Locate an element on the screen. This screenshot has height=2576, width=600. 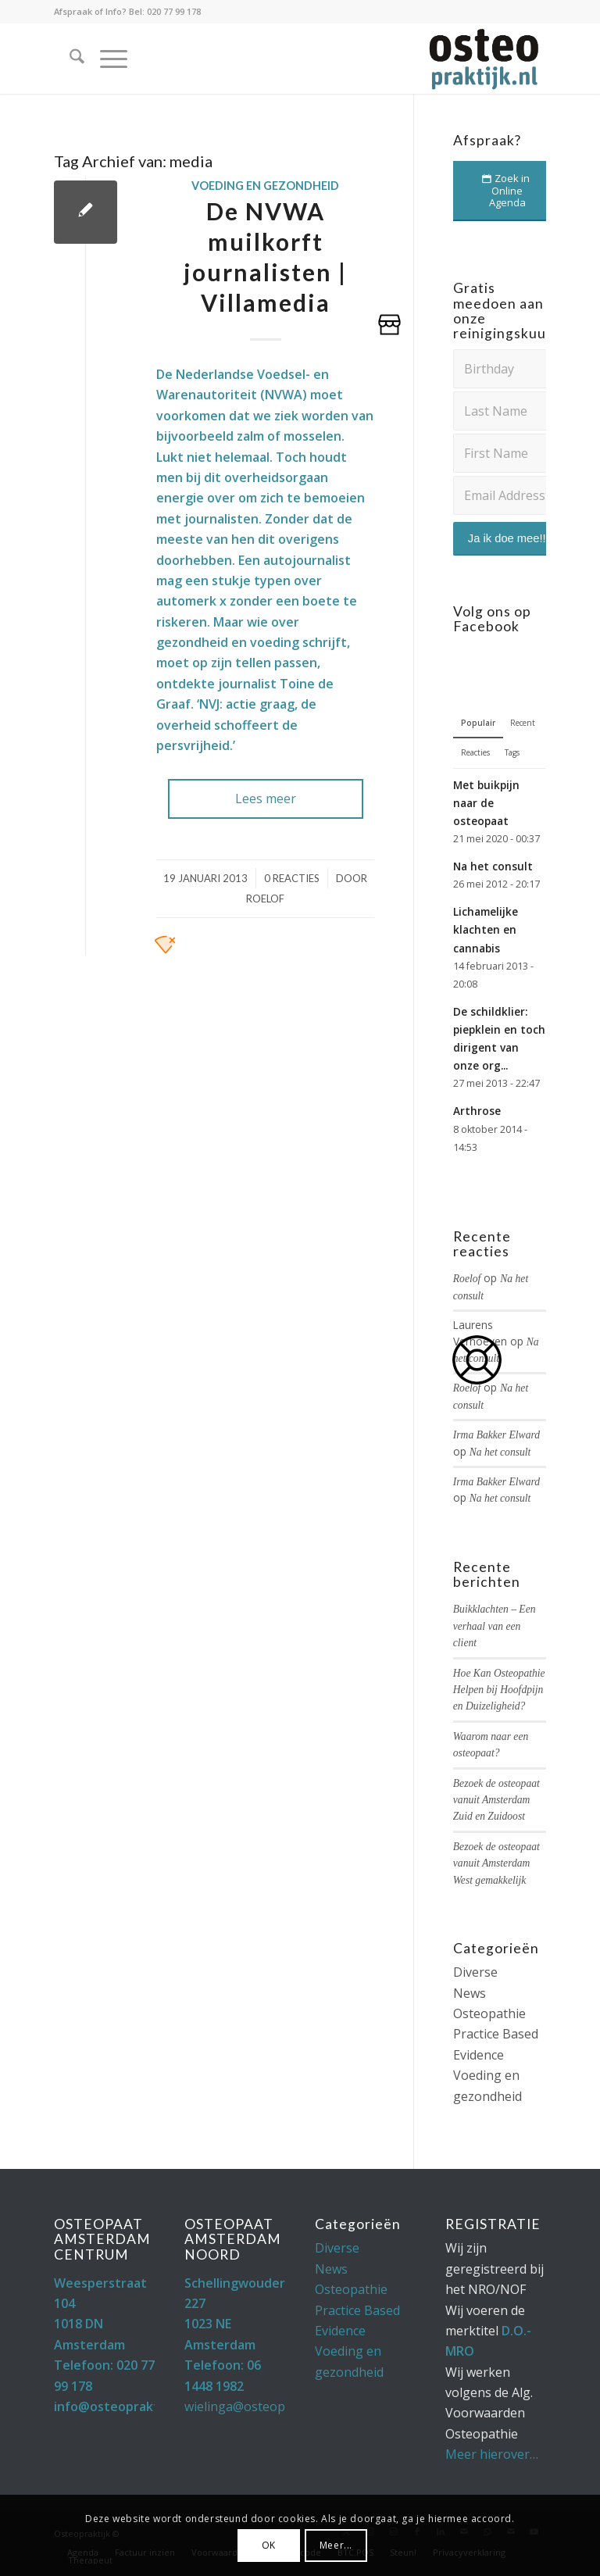
access help or support is located at coordinates (477, 1359).